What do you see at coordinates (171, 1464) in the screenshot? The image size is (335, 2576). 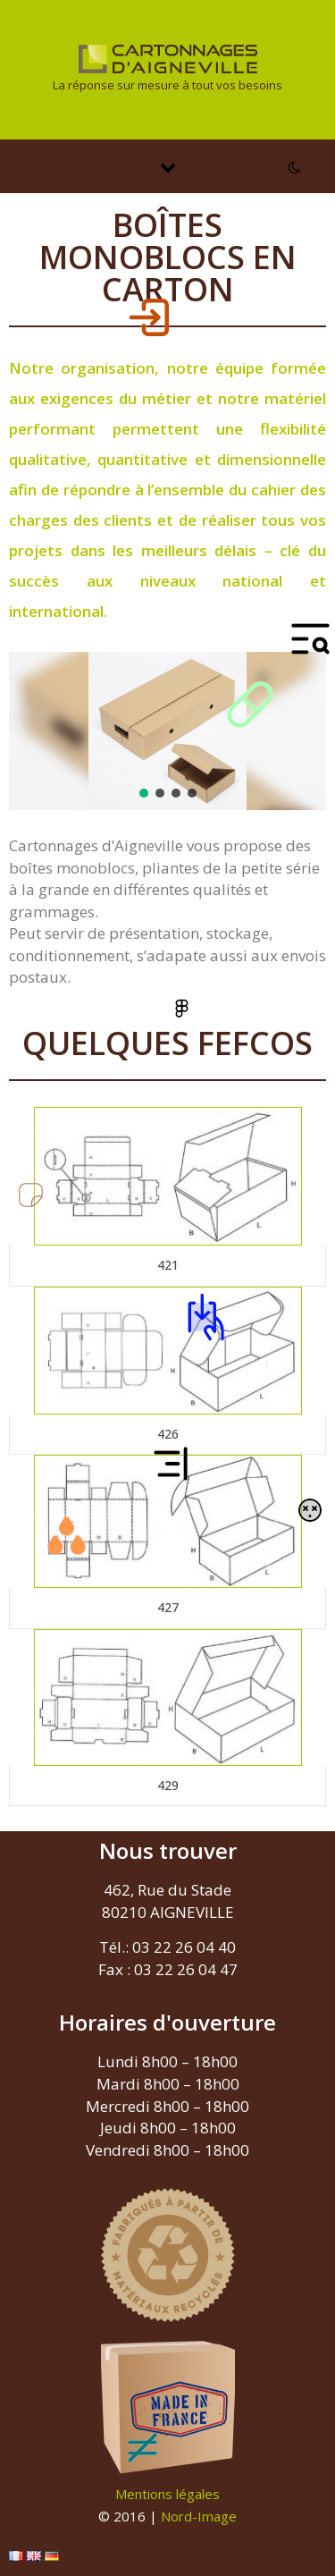 I see `align text to the right` at bounding box center [171, 1464].